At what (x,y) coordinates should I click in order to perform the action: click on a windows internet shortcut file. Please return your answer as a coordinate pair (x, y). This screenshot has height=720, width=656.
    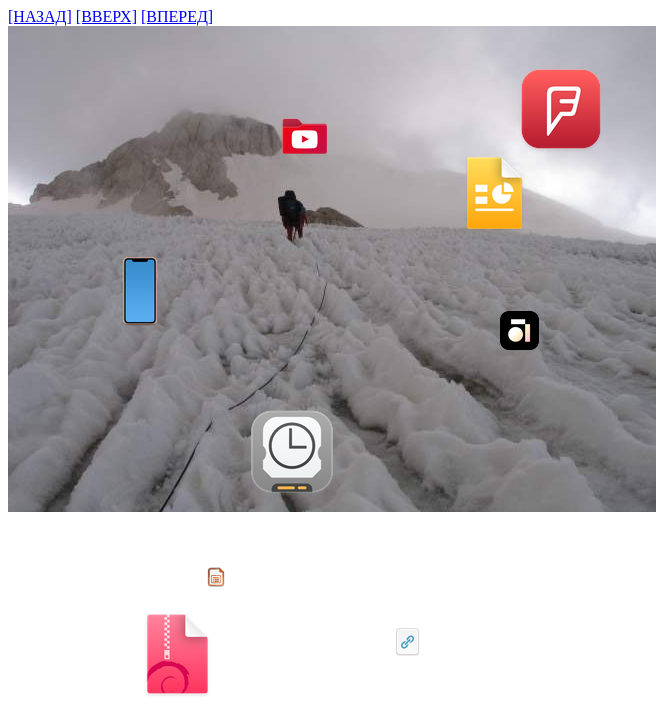
    Looking at the image, I should click on (407, 641).